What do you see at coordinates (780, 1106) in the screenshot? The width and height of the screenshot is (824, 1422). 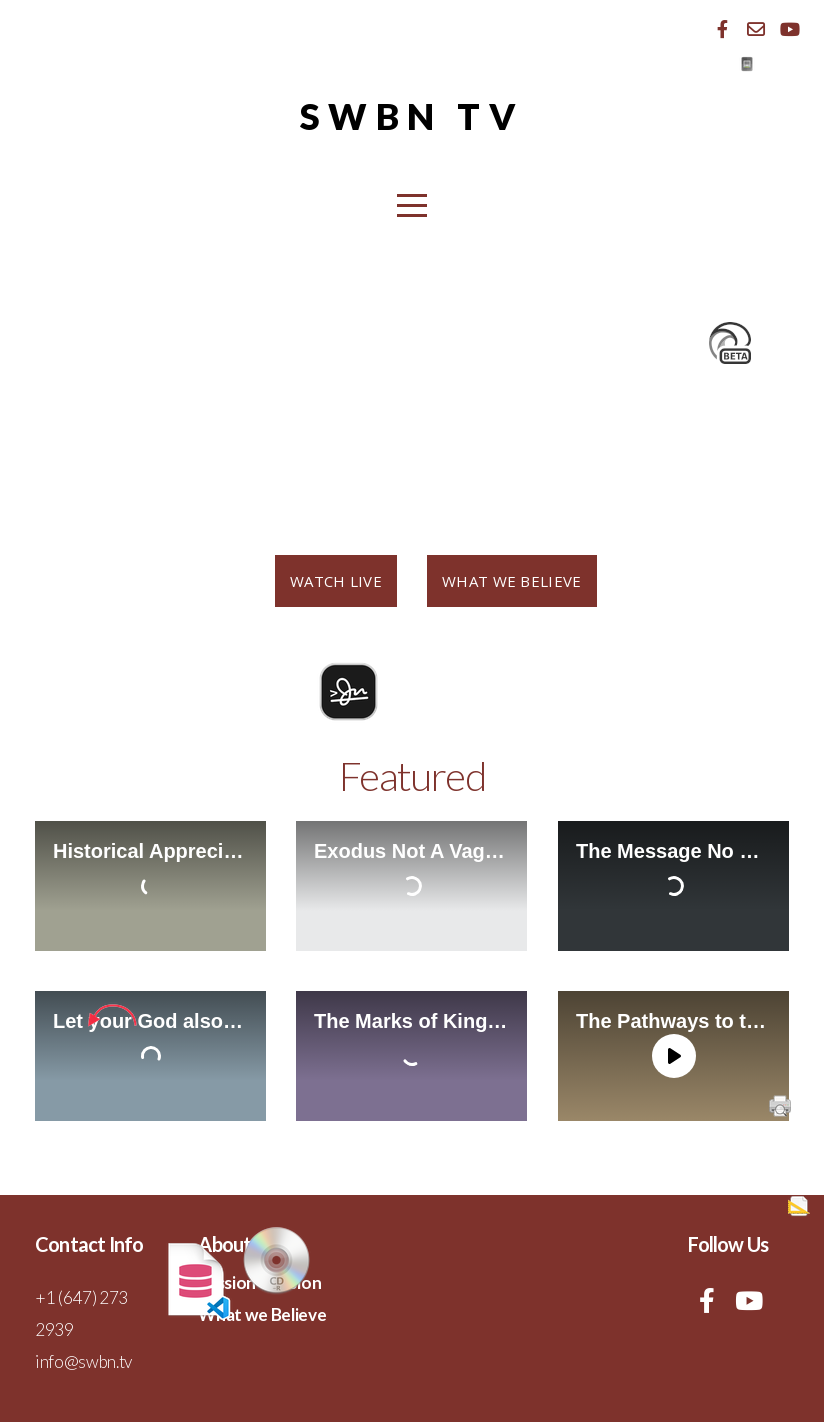 I see `preview document before printing` at bounding box center [780, 1106].